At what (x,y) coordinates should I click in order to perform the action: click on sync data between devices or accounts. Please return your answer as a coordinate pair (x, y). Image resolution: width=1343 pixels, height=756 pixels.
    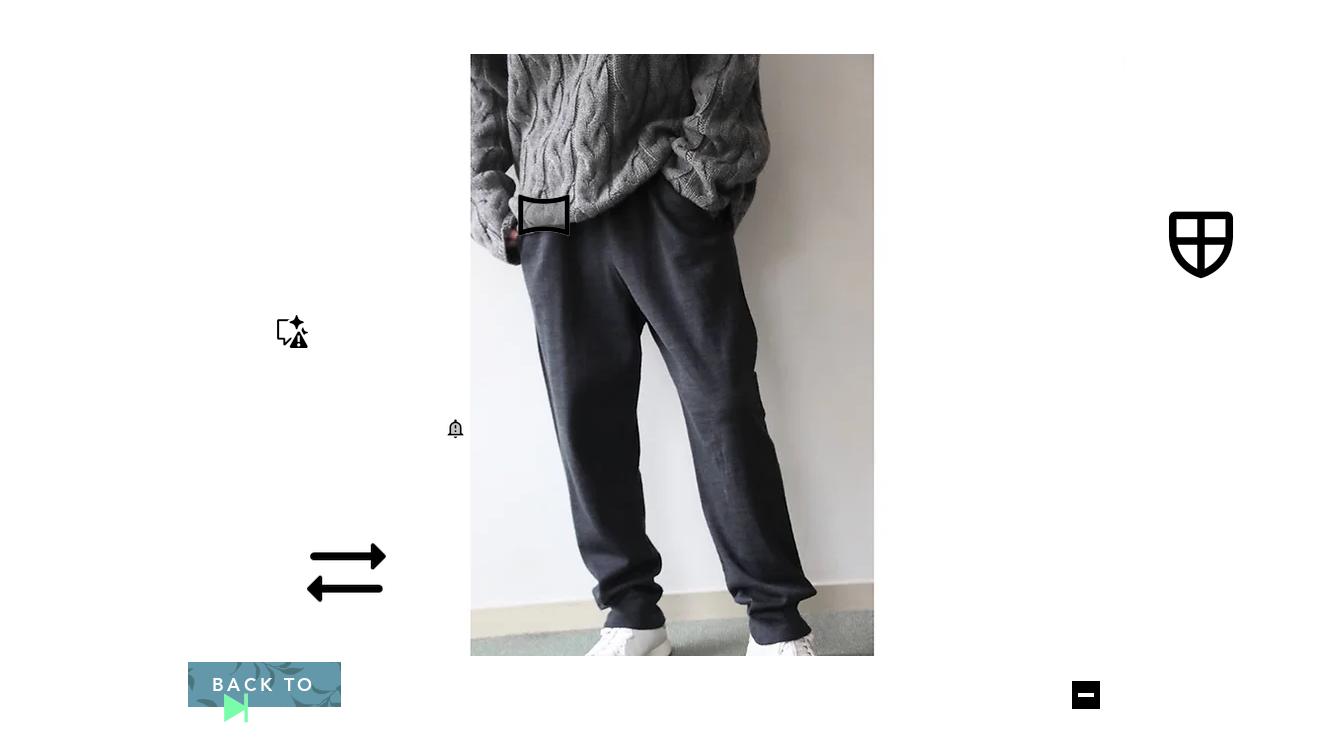
    Looking at the image, I should click on (346, 572).